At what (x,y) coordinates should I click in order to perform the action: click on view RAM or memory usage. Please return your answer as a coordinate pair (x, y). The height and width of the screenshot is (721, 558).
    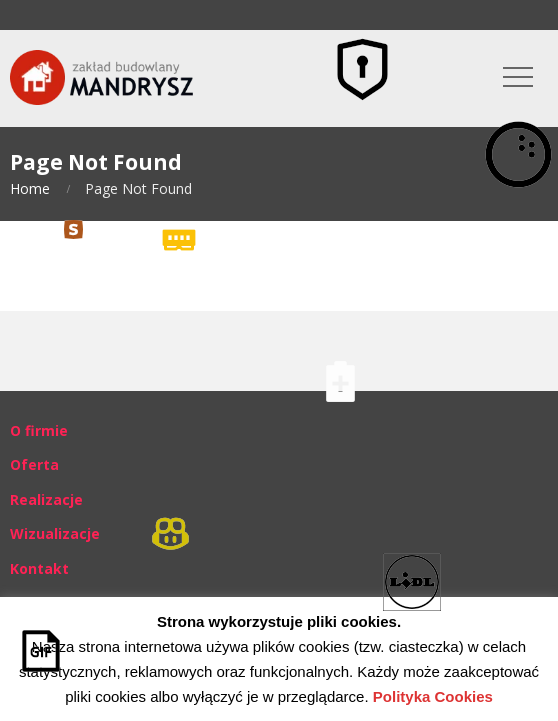
    Looking at the image, I should click on (179, 240).